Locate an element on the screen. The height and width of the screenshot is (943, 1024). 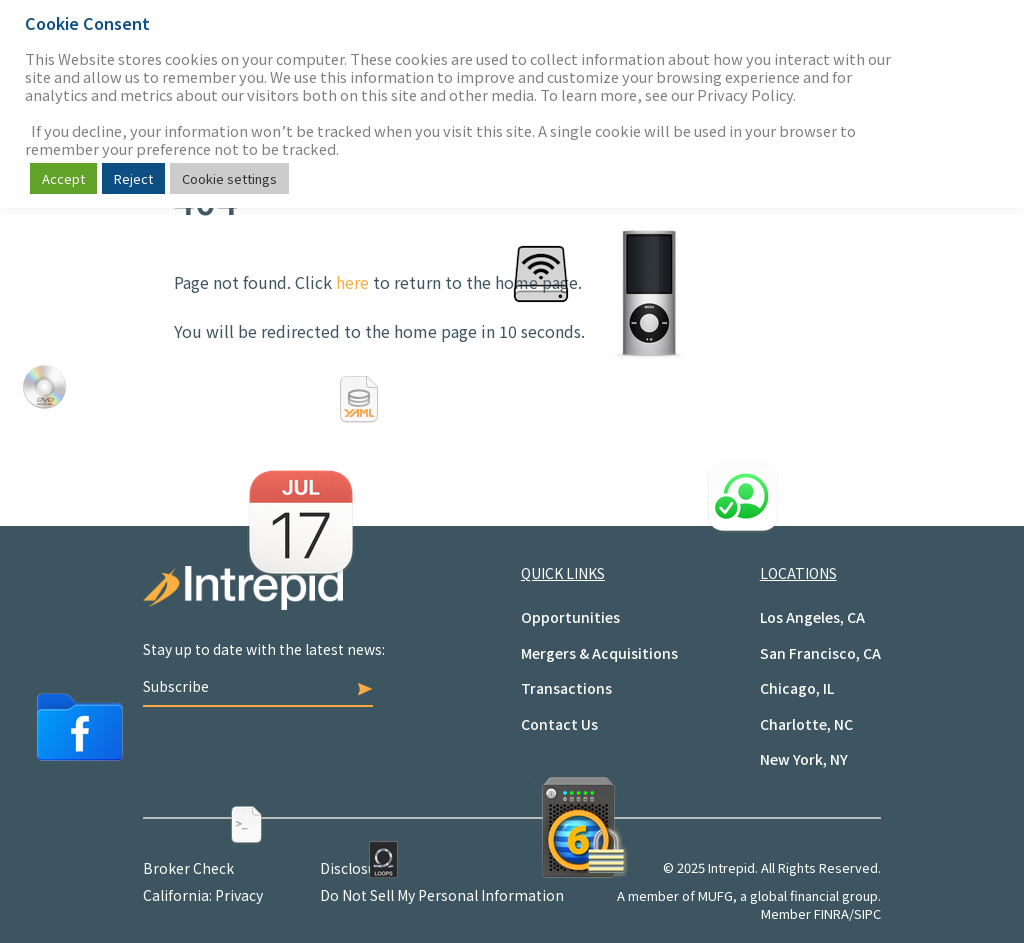
locked RAID 6 storage array is located at coordinates (578, 827).